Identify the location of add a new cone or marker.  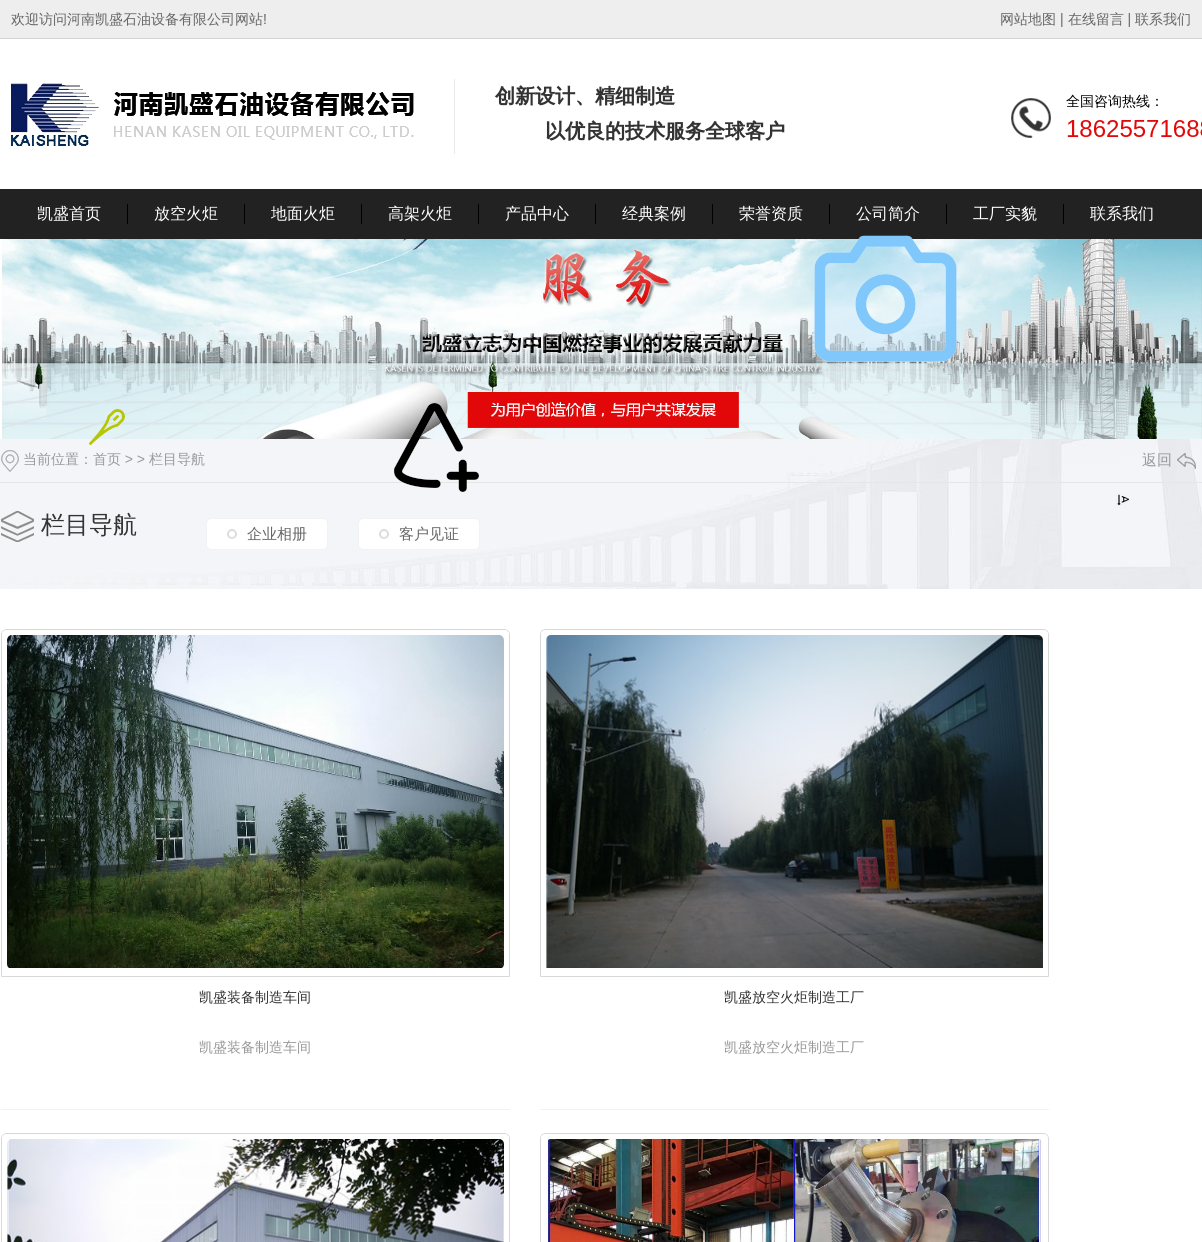
(434, 447).